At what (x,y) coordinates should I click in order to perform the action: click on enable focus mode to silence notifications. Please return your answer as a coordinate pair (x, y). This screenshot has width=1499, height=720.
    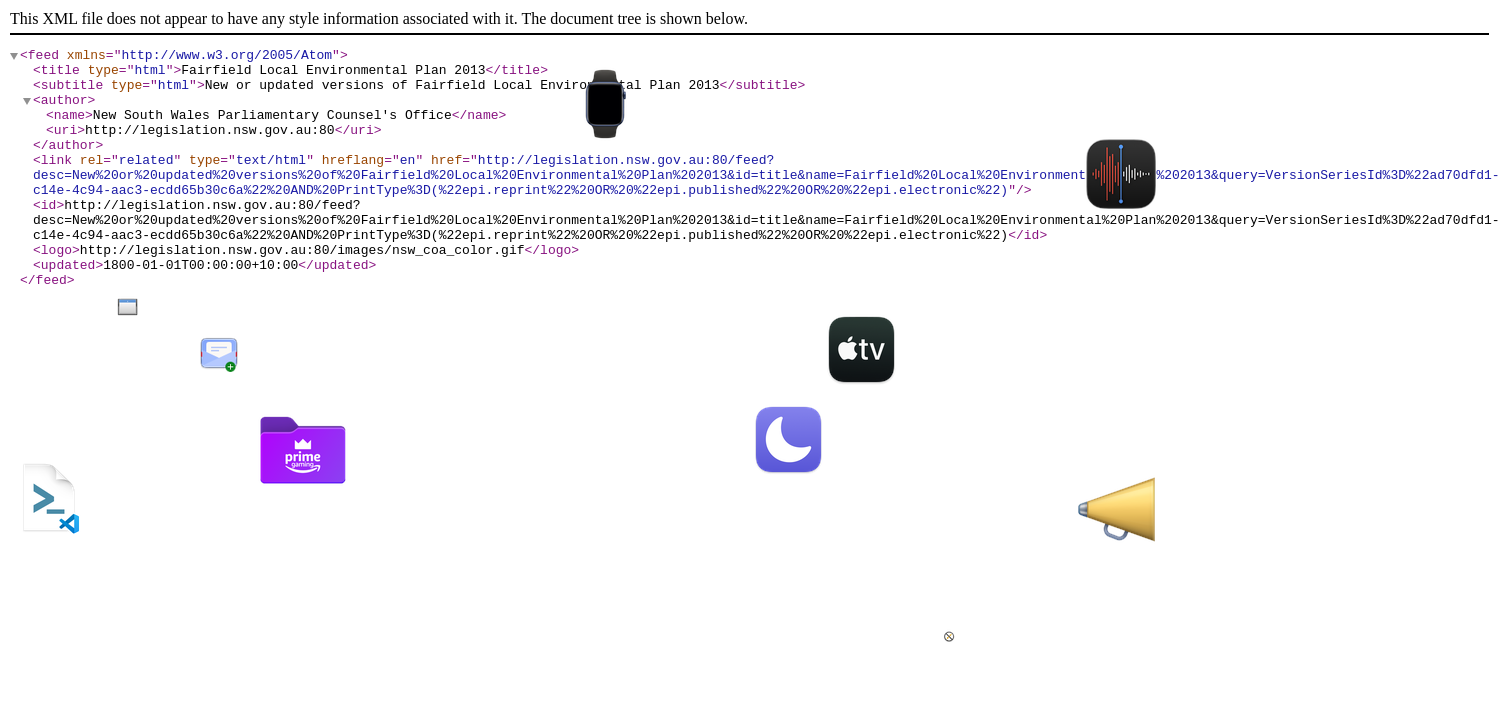
    Looking at the image, I should click on (788, 439).